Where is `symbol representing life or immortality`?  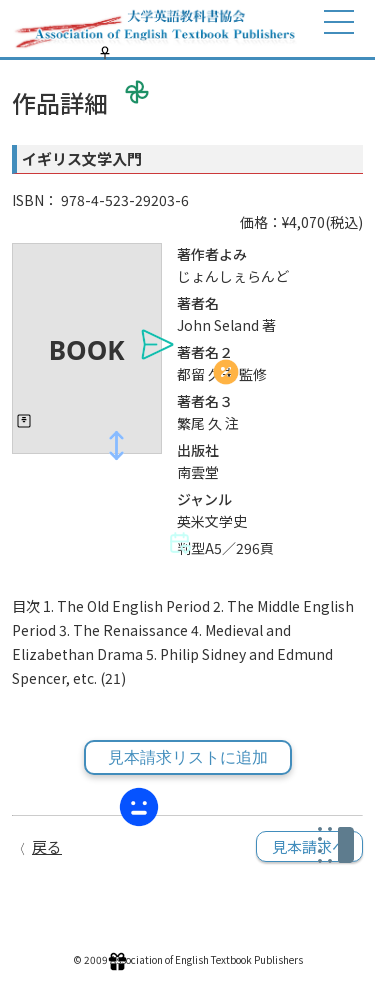 symbol representing life or immortality is located at coordinates (105, 53).